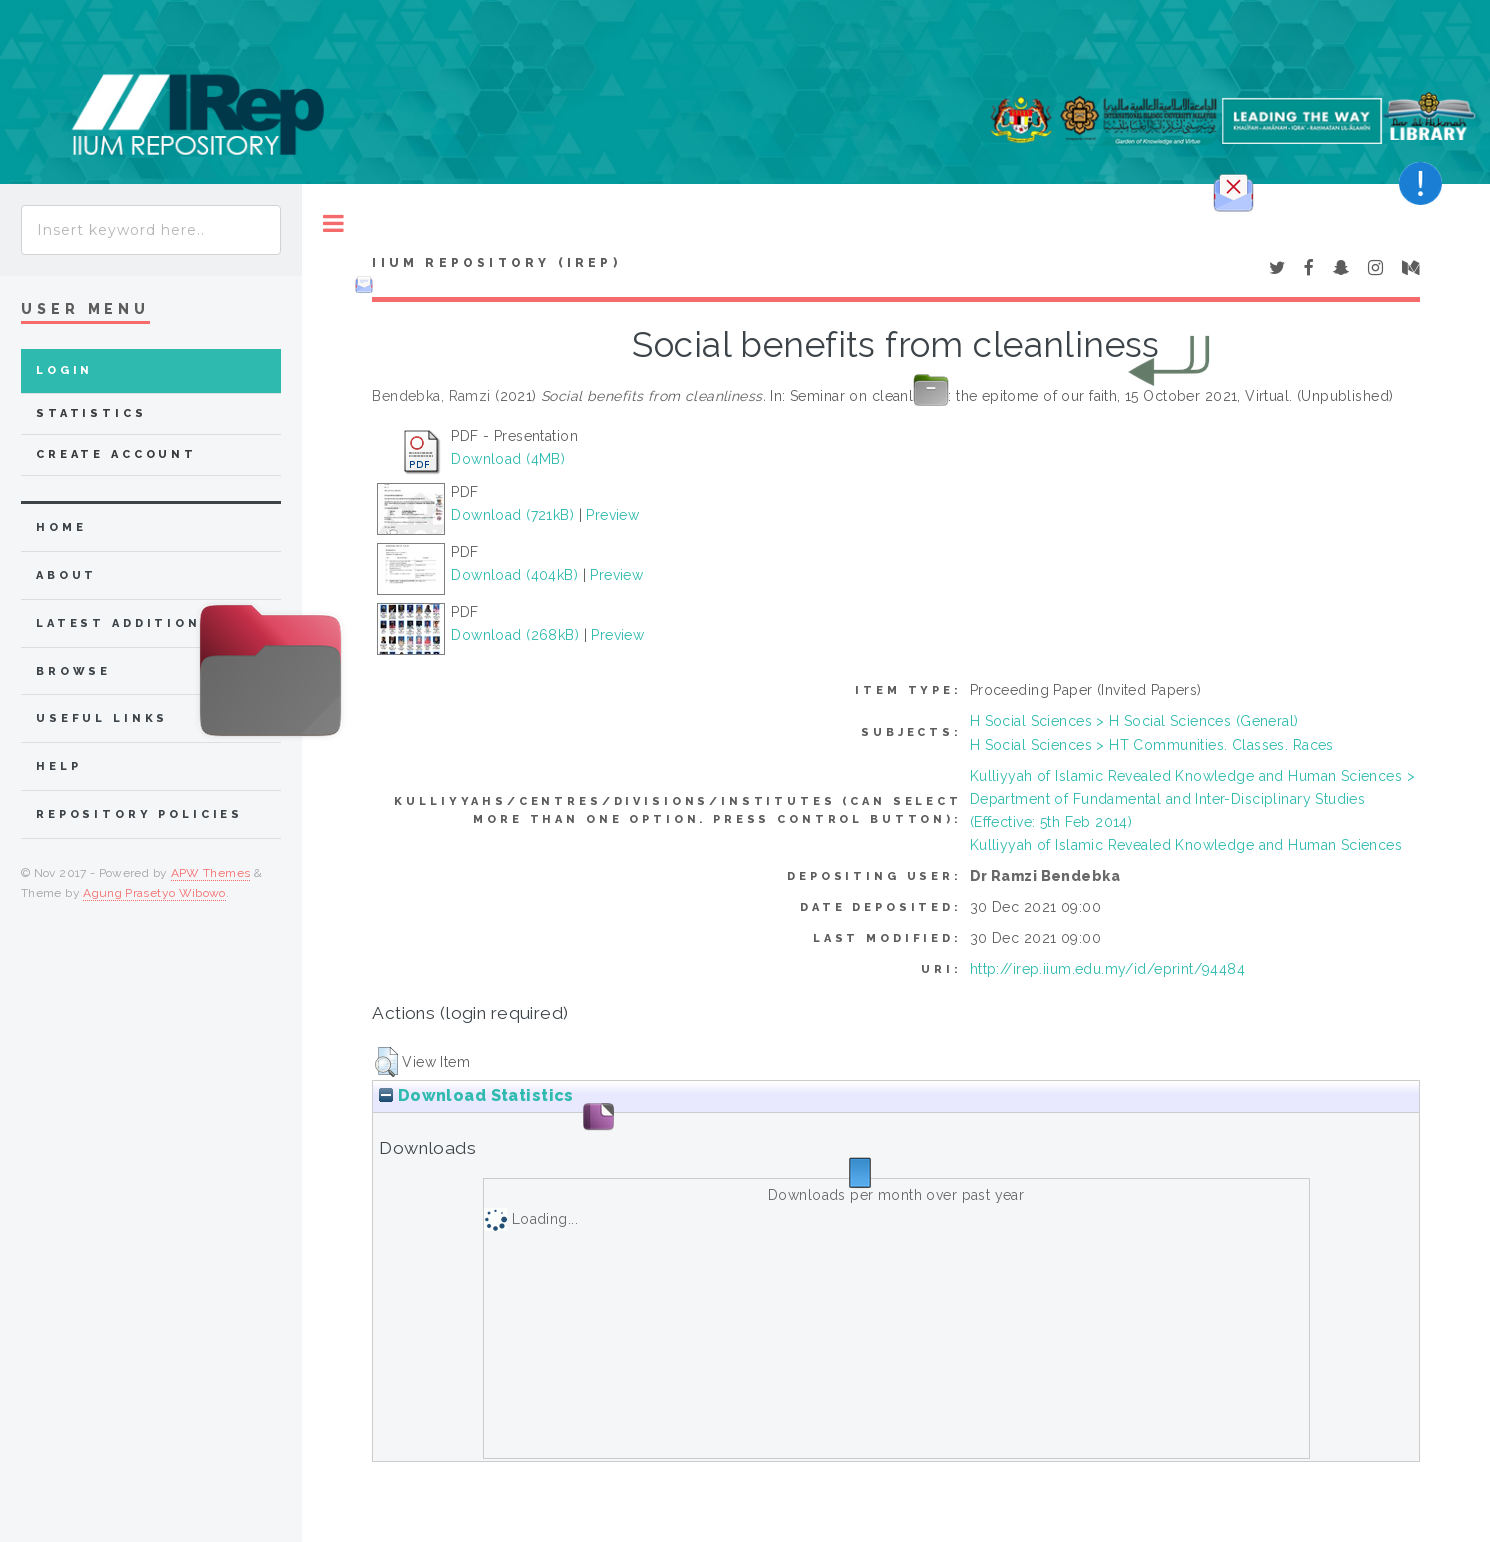 The width and height of the screenshot is (1490, 1542). What do you see at coordinates (1420, 183) in the screenshot?
I see `mark email as important` at bounding box center [1420, 183].